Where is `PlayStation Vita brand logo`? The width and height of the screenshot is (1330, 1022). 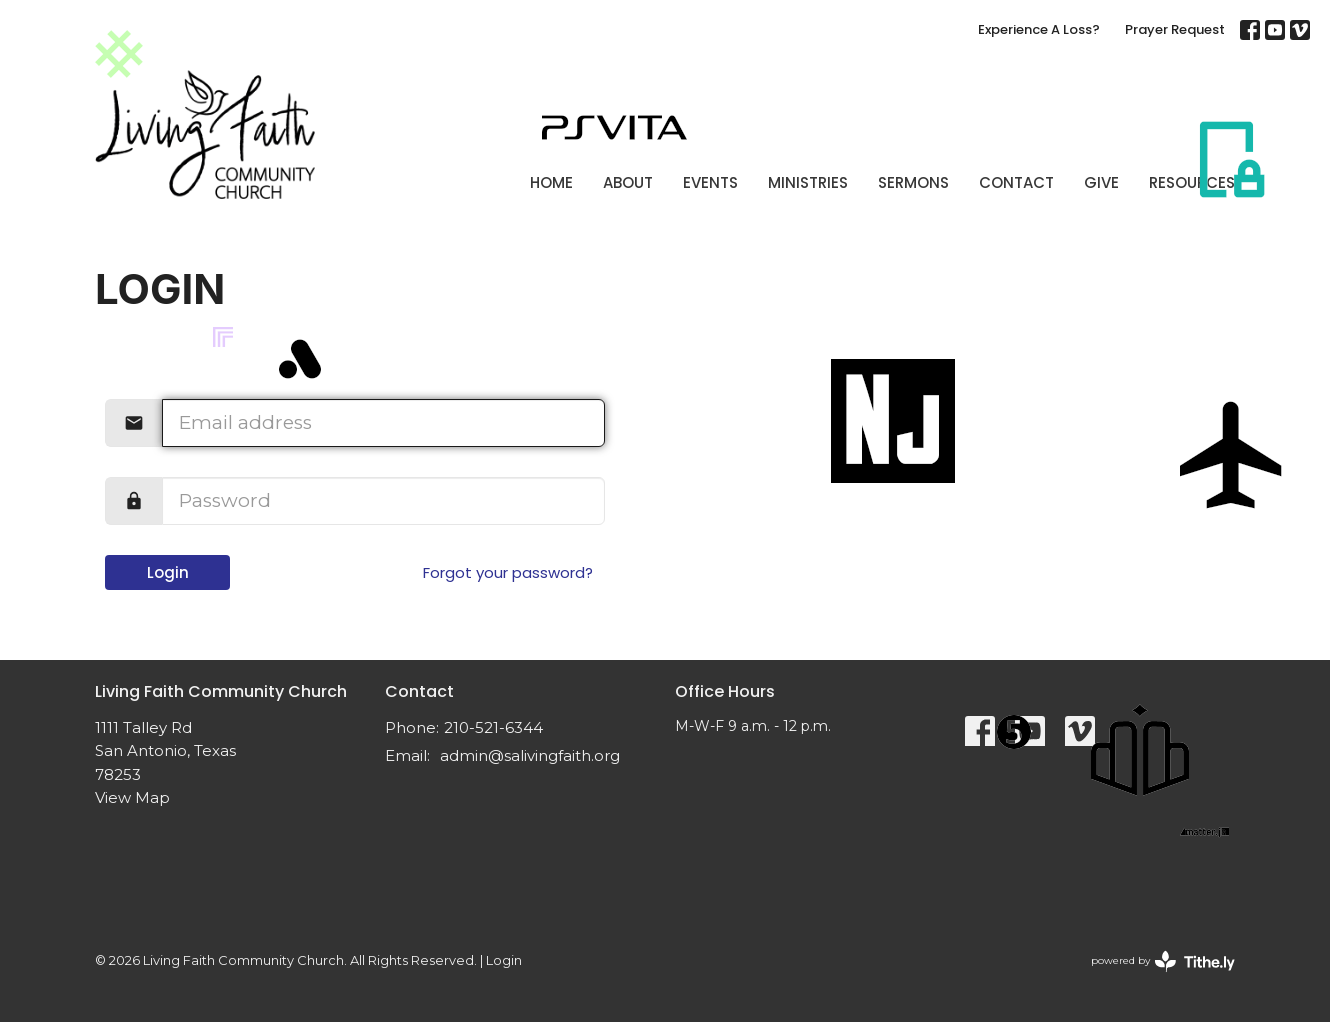 PlayStation Vita brand logo is located at coordinates (614, 127).